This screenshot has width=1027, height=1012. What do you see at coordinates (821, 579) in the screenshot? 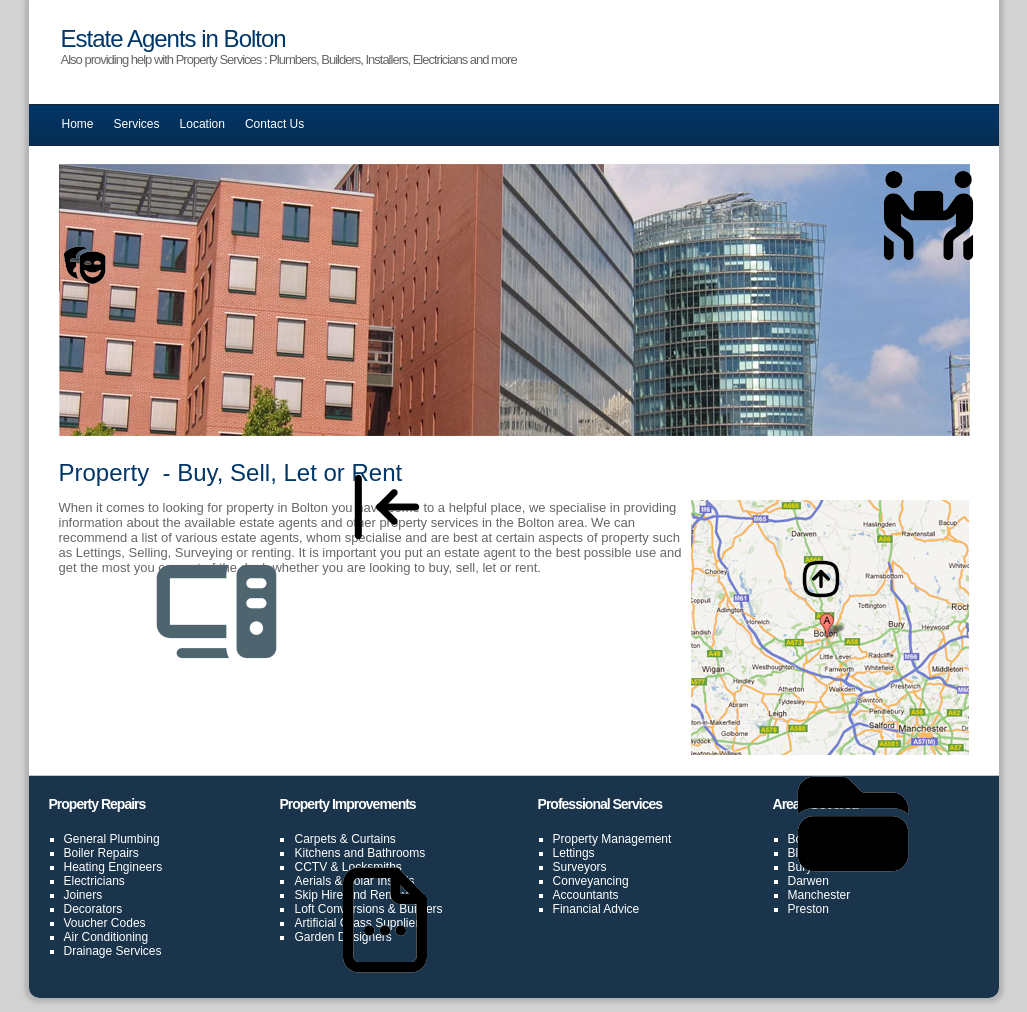
I see `upload a file or document` at bounding box center [821, 579].